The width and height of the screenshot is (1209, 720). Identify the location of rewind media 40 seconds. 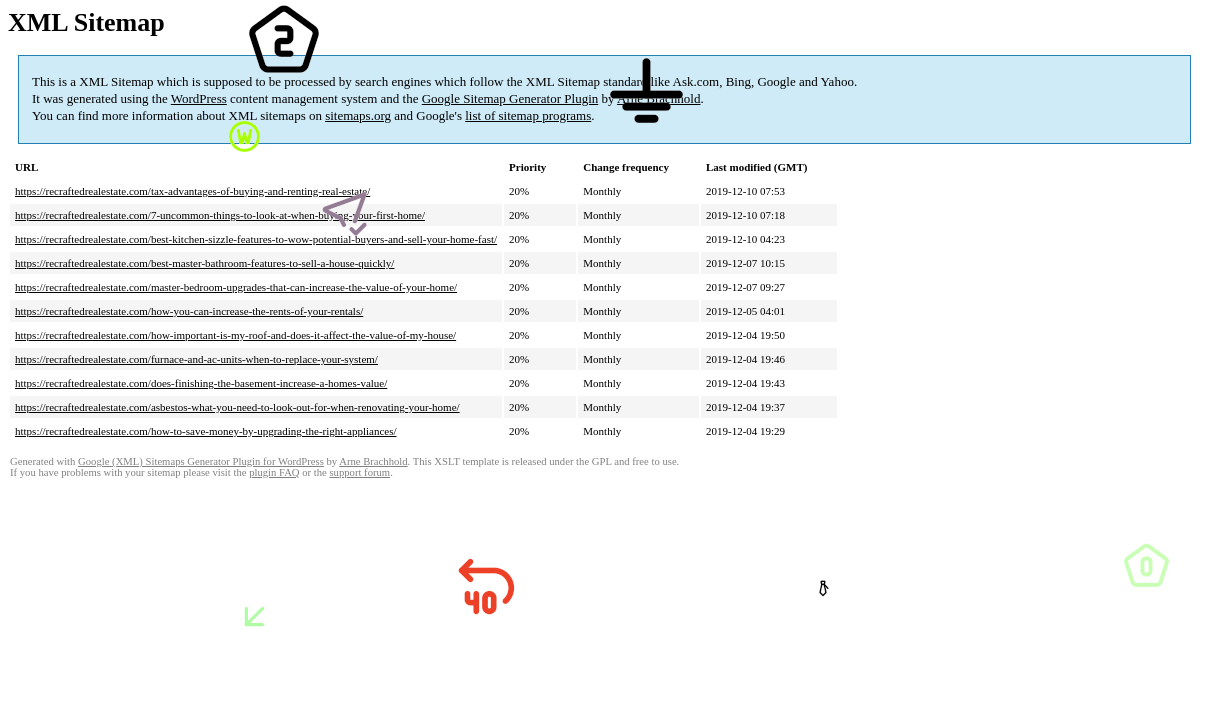
(485, 588).